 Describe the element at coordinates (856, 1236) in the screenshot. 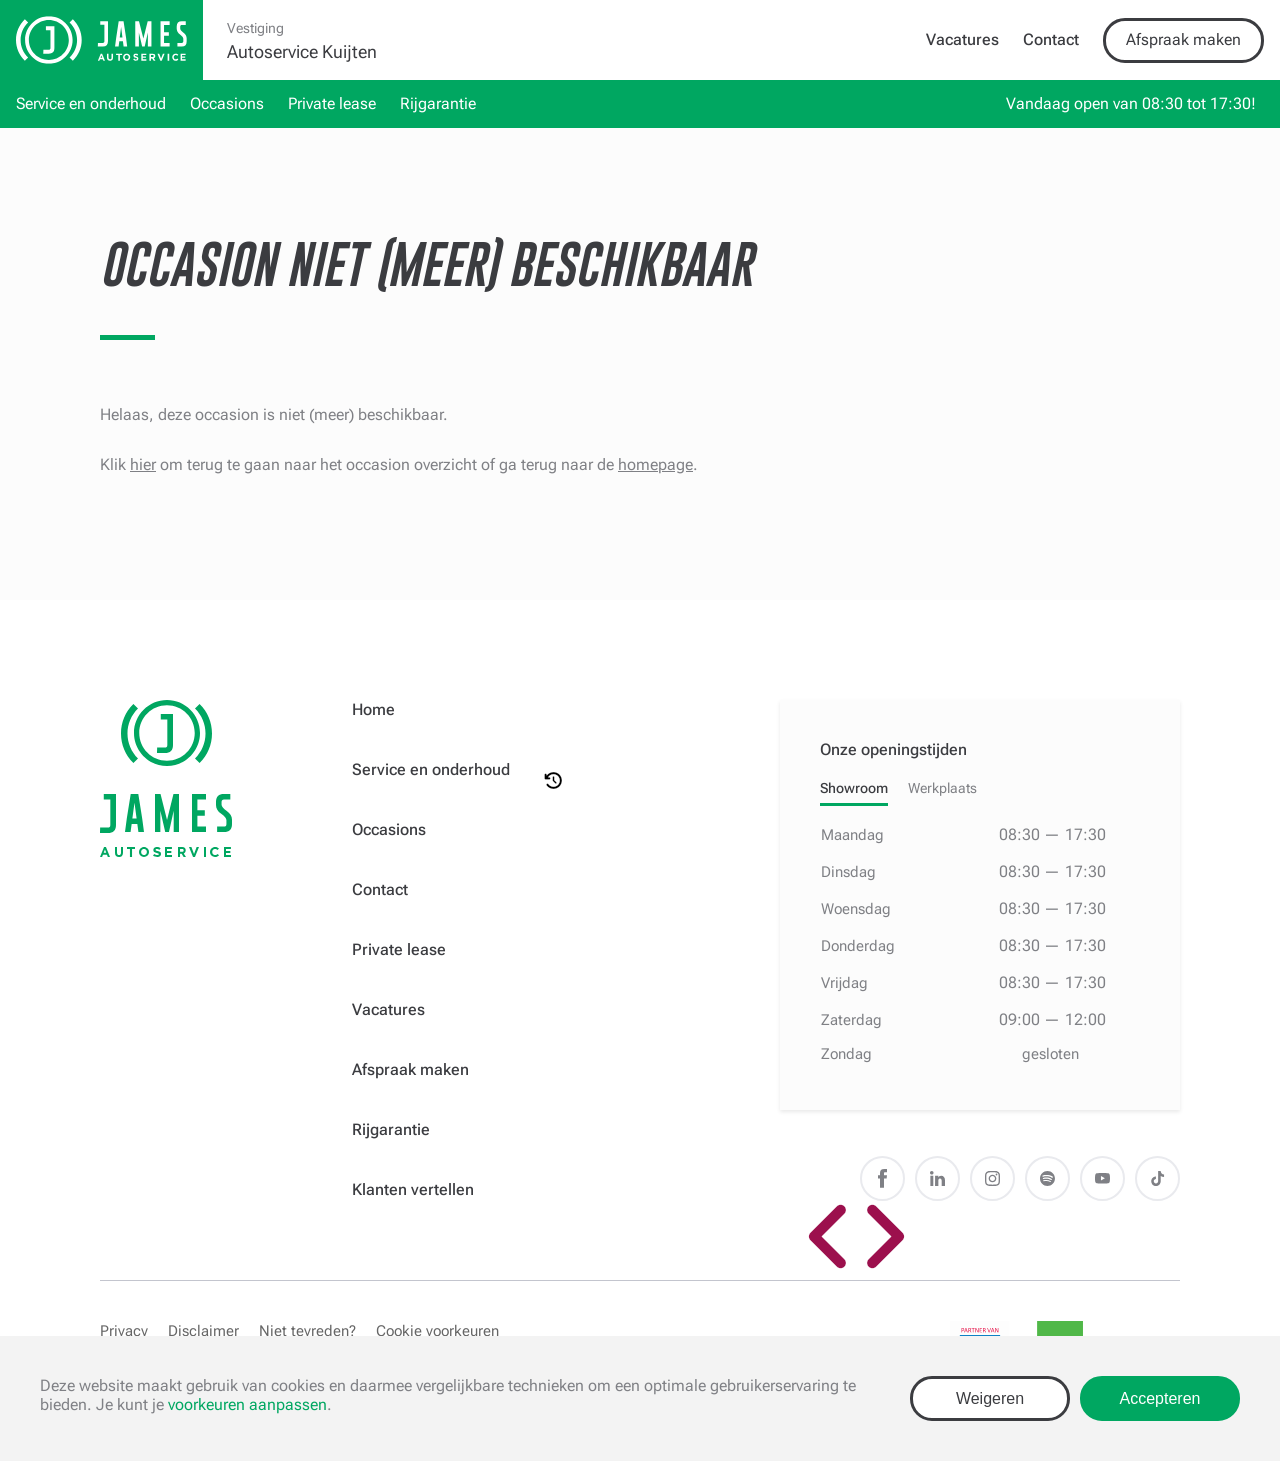

I see `expand or resize content horizontally` at that location.